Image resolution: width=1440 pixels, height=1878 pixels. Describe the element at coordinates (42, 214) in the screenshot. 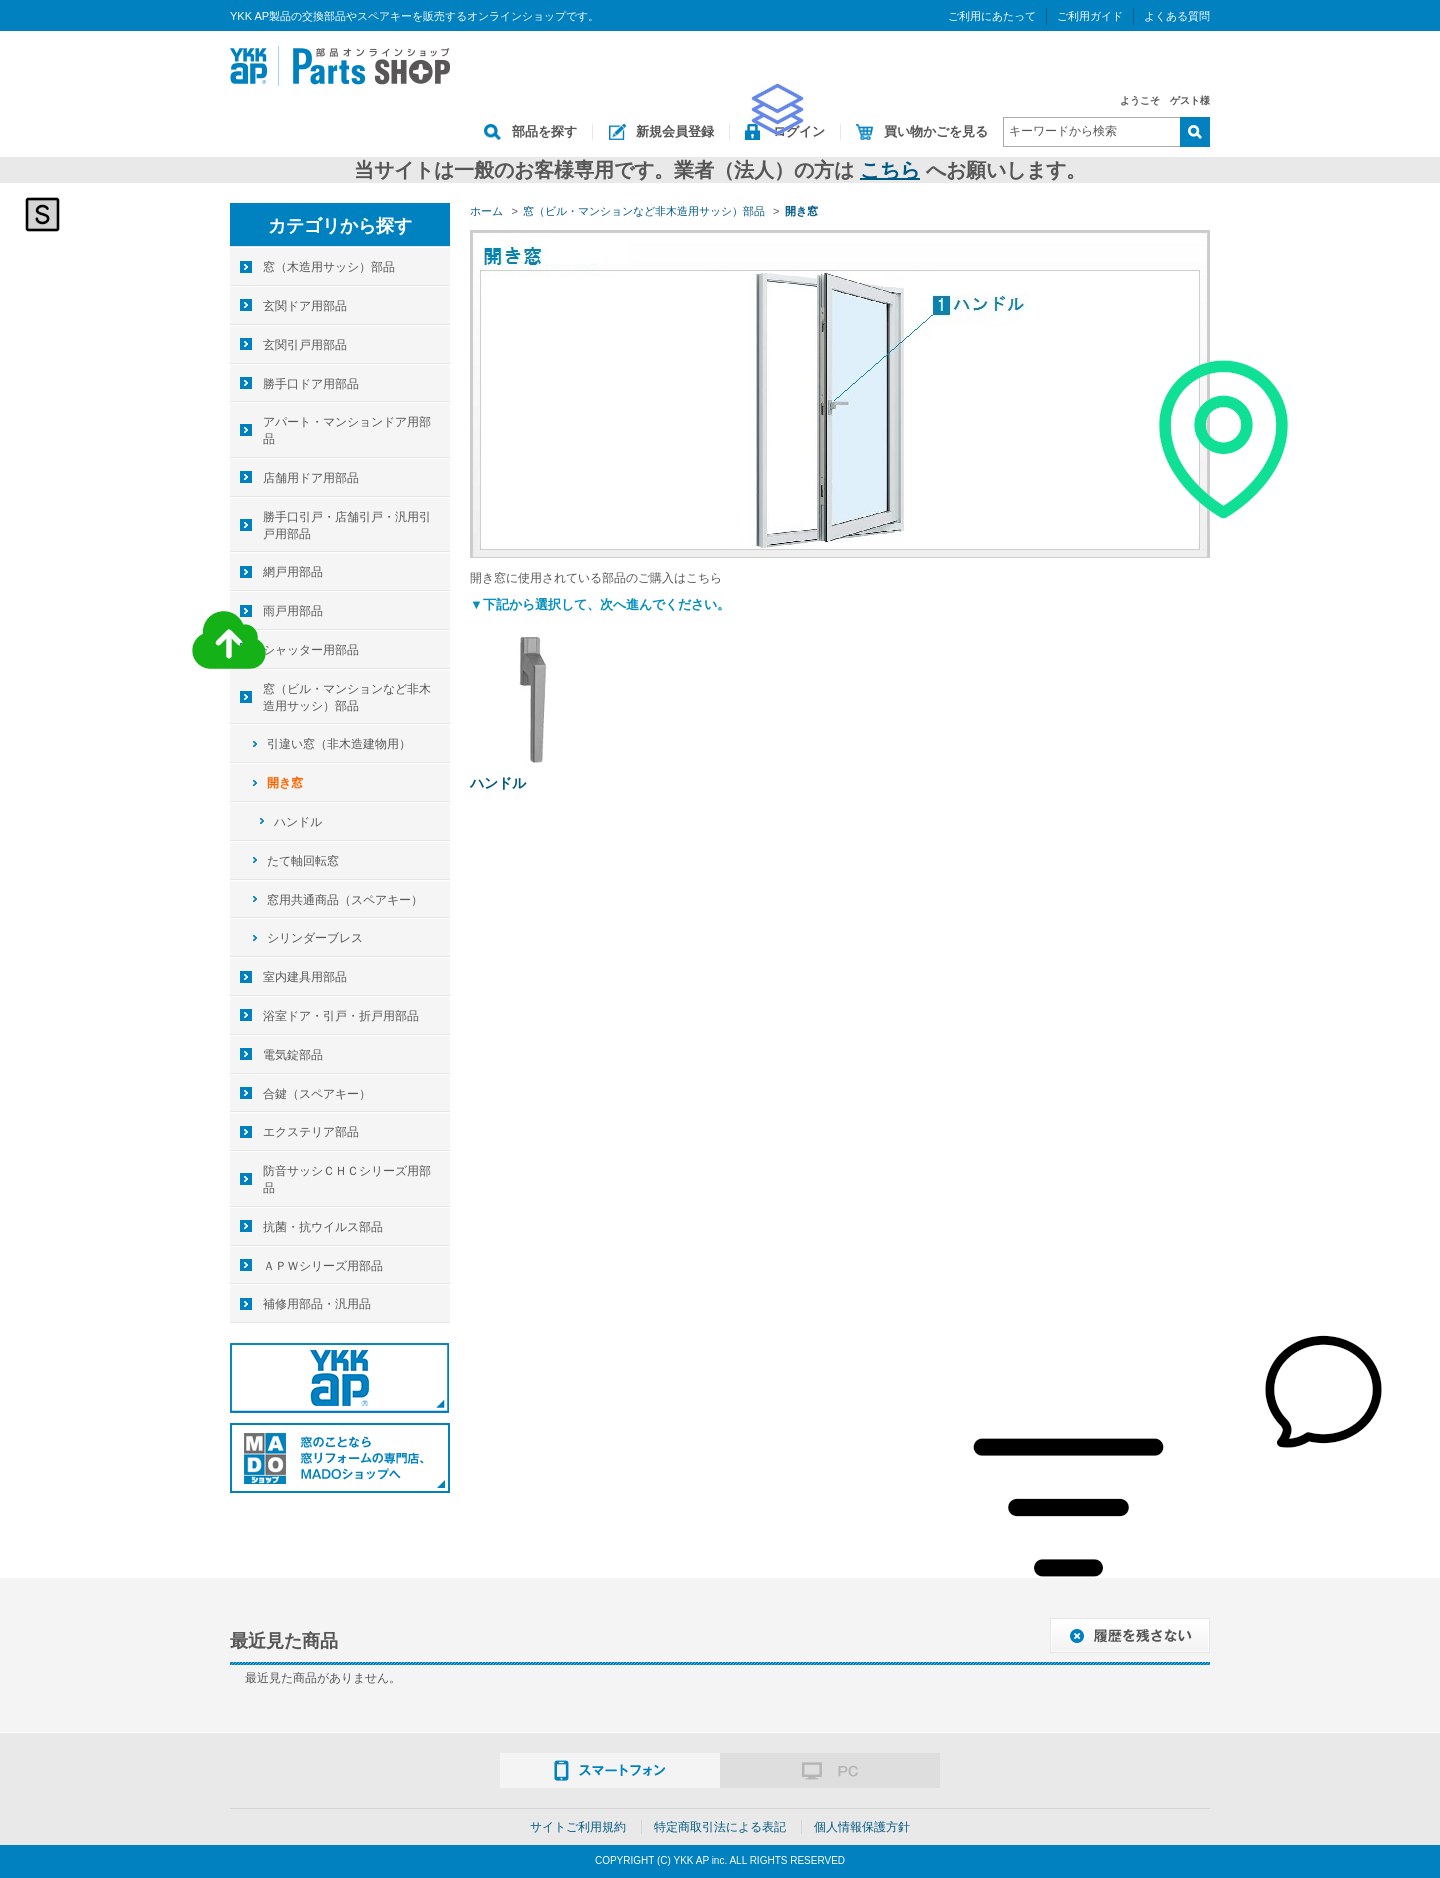

I see `link to Stripe payment services` at that location.